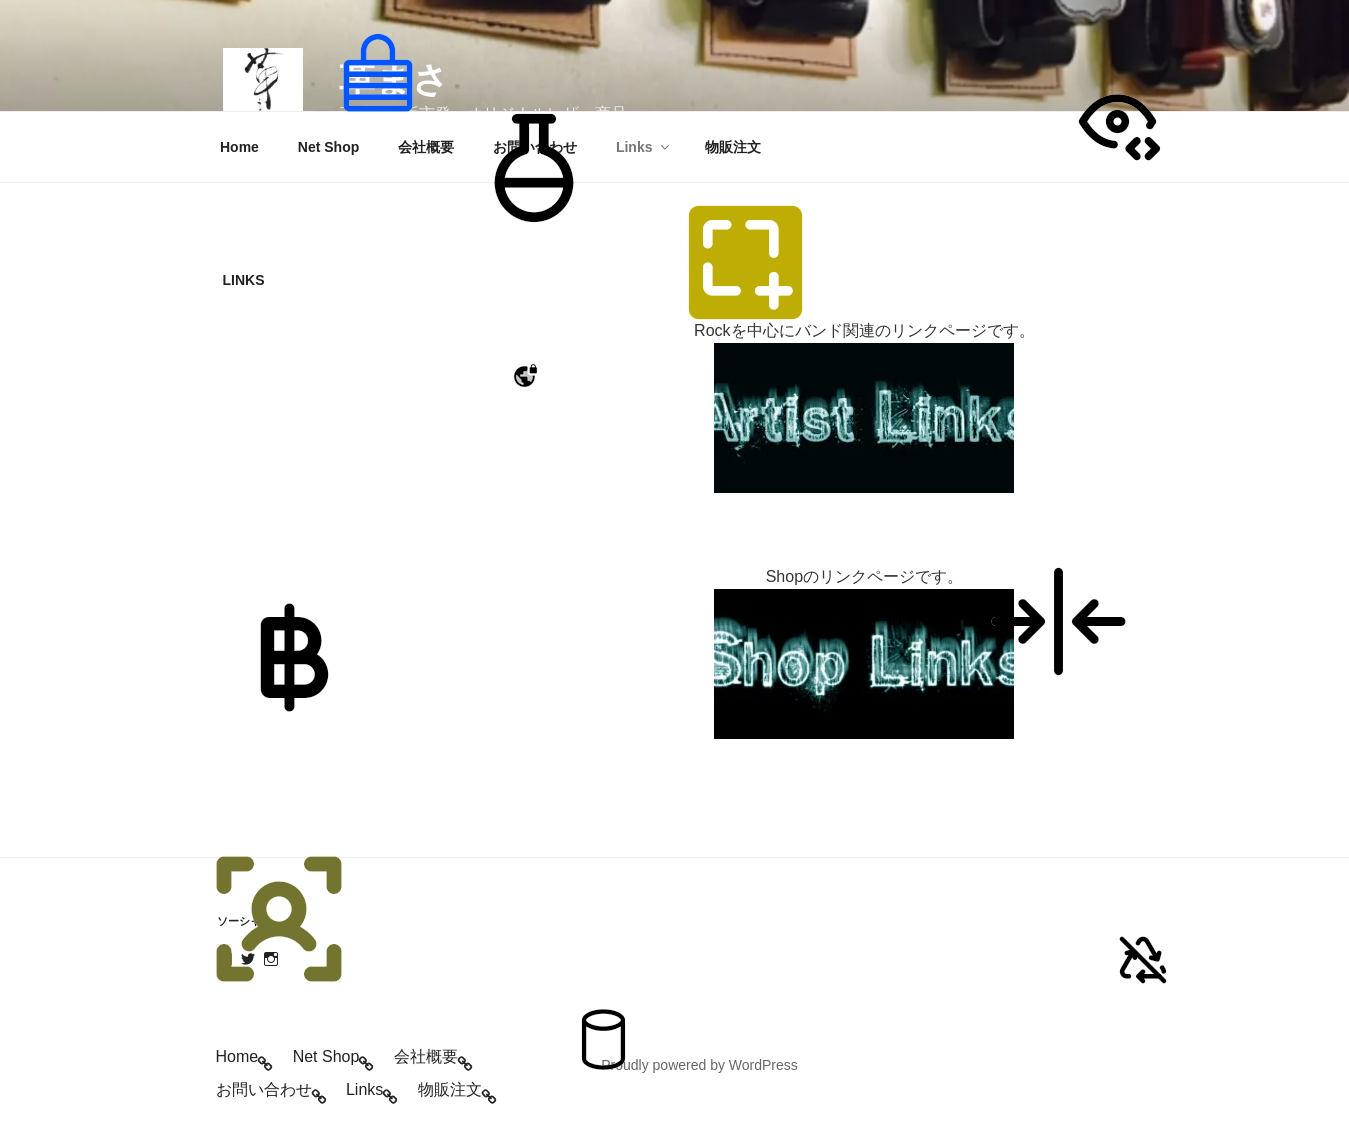 The image size is (1349, 1132). What do you see at coordinates (745, 262) in the screenshot?
I see `add to current selection` at bounding box center [745, 262].